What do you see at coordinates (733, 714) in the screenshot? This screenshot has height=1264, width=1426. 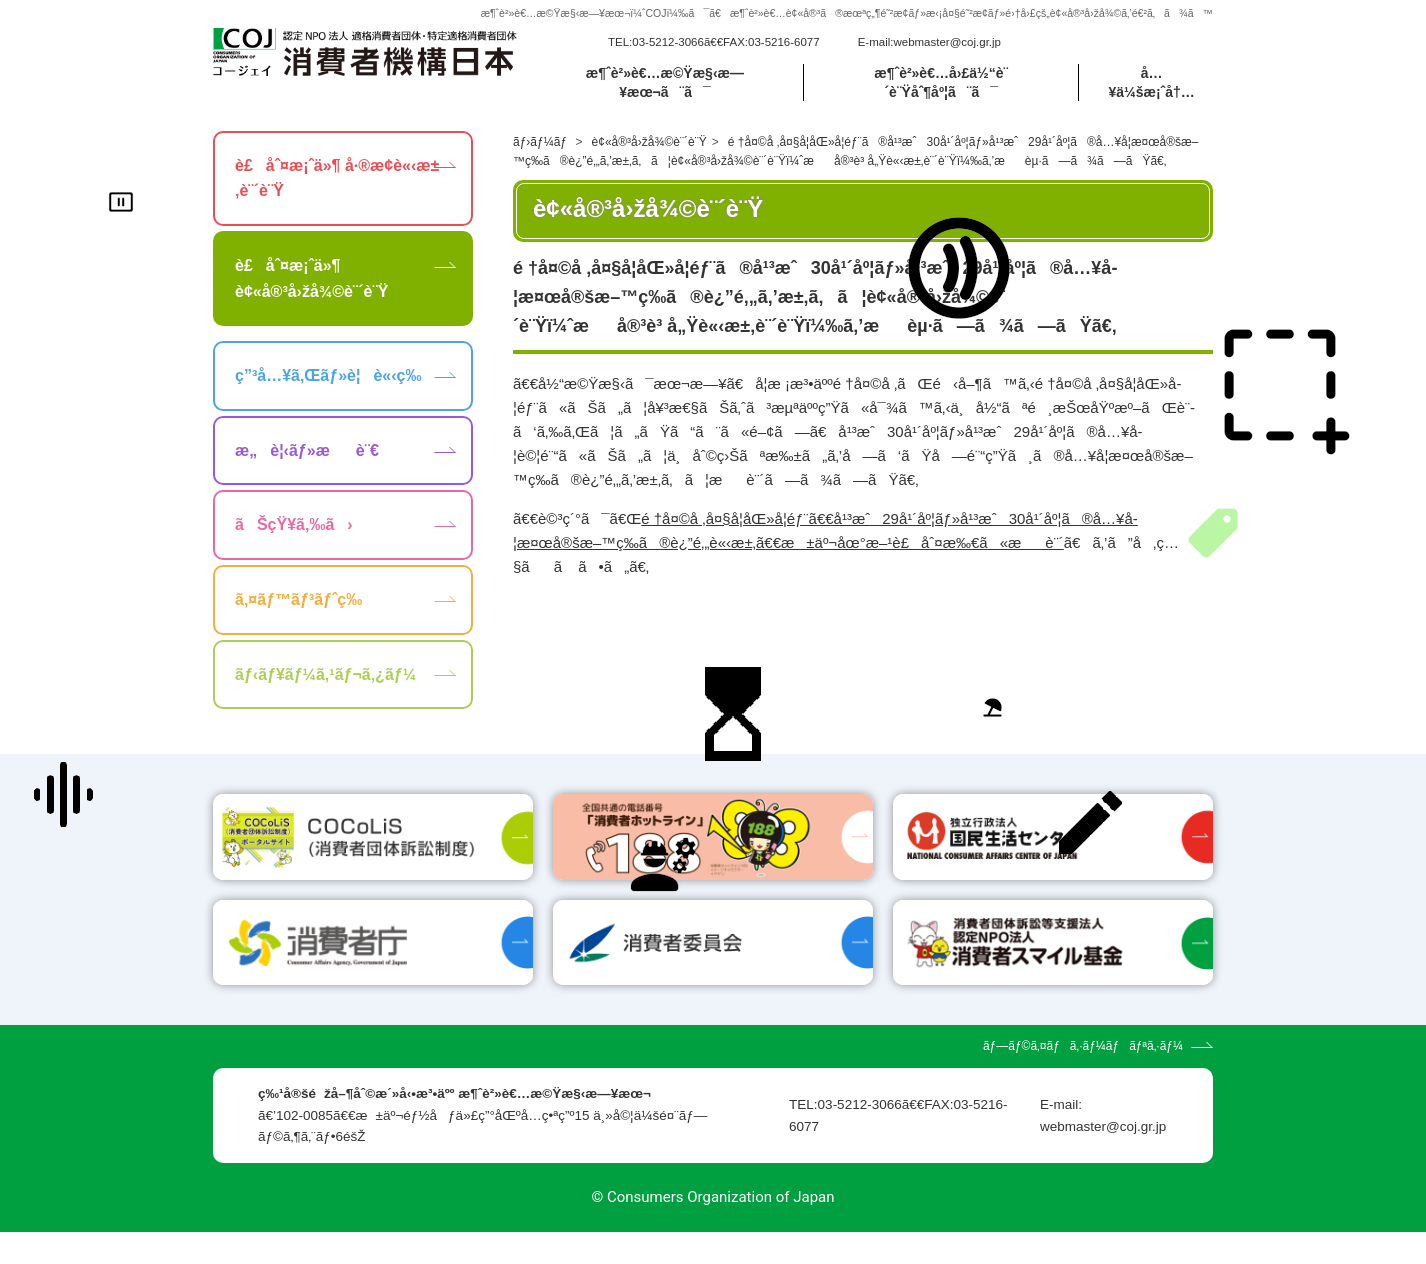 I see `indicates time remaining or process in progress` at bounding box center [733, 714].